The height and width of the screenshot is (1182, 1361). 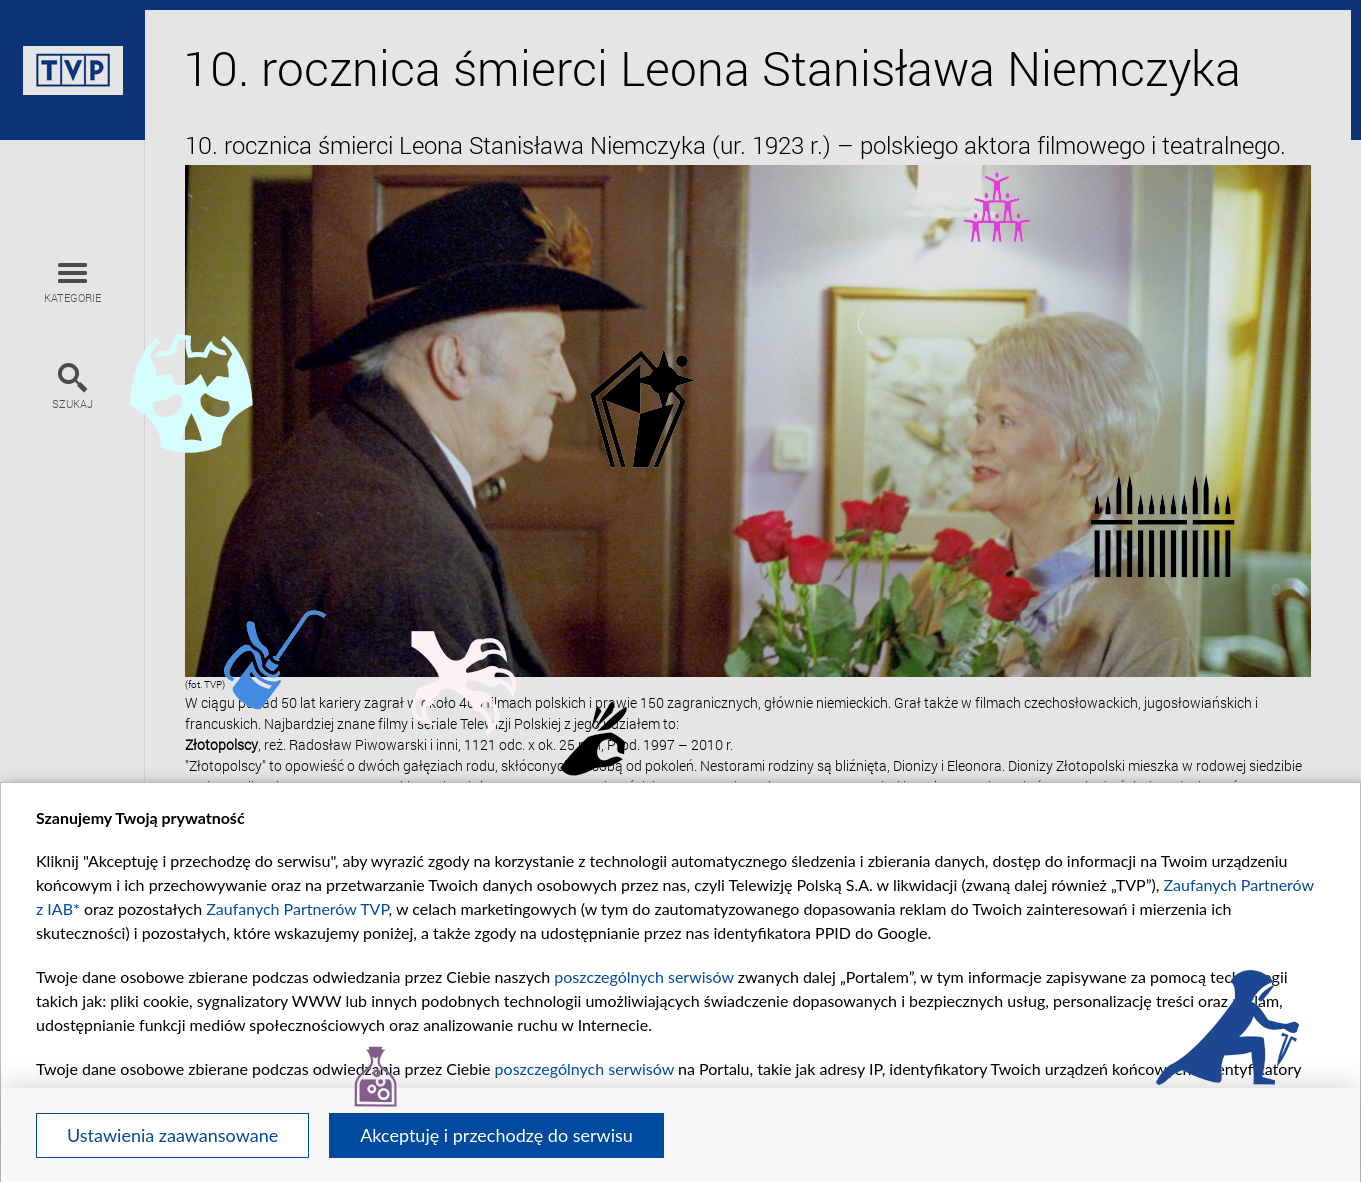 What do you see at coordinates (637, 408) in the screenshot?
I see `indicates a racing or competition game mode` at bounding box center [637, 408].